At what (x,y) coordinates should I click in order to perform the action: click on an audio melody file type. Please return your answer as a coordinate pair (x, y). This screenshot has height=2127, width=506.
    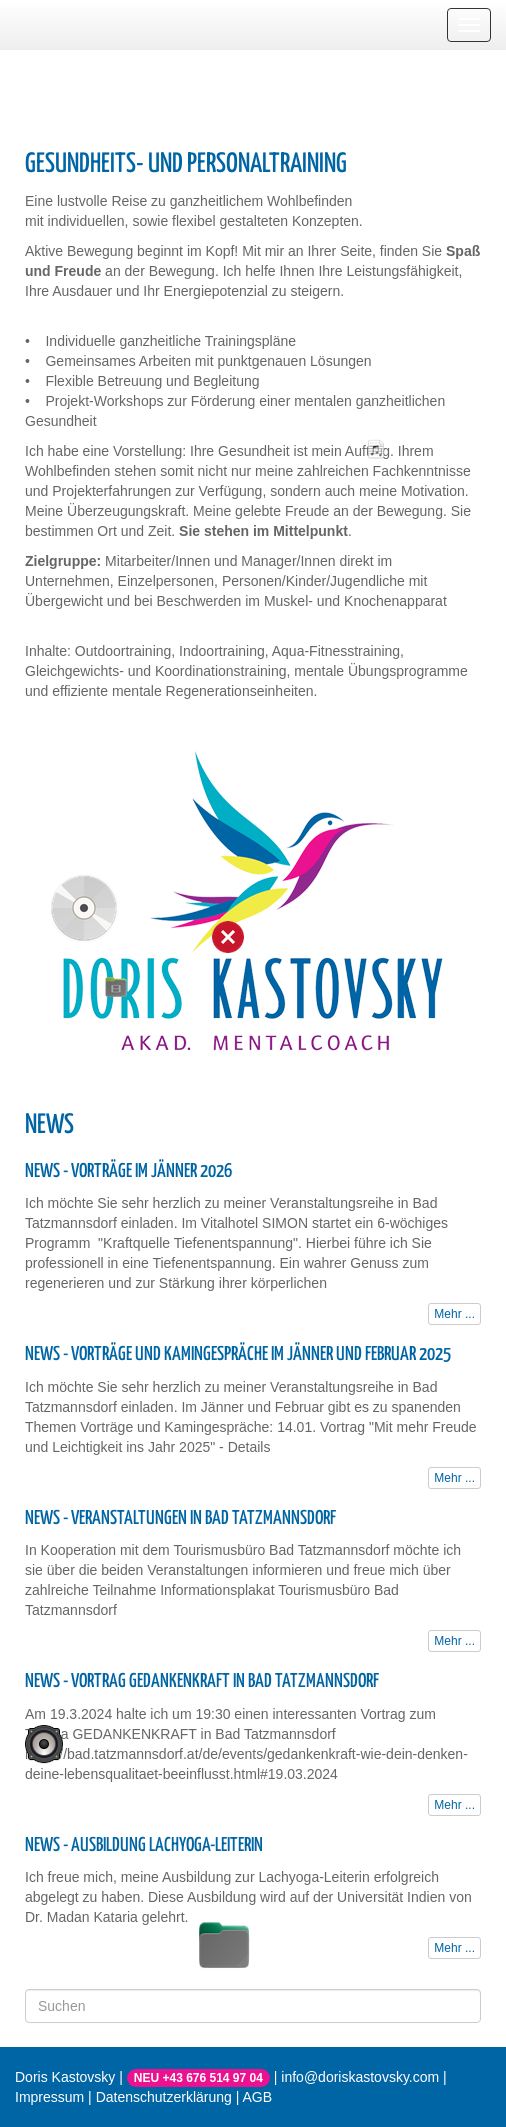
    Looking at the image, I should click on (376, 449).